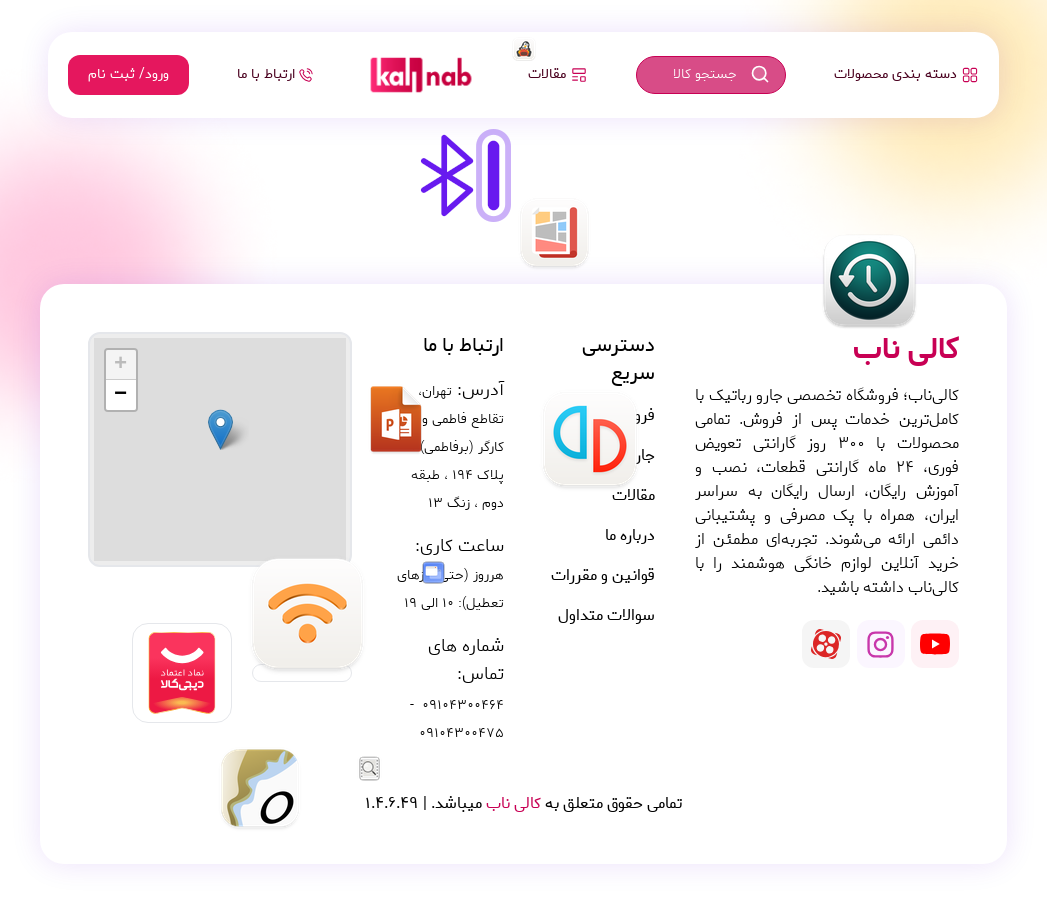 This screenshot has width=1047, height=904. Describe the element at coordinates (307, 613) in the screenshot. I see `connect to a captive portal or public wifi network` at that location.